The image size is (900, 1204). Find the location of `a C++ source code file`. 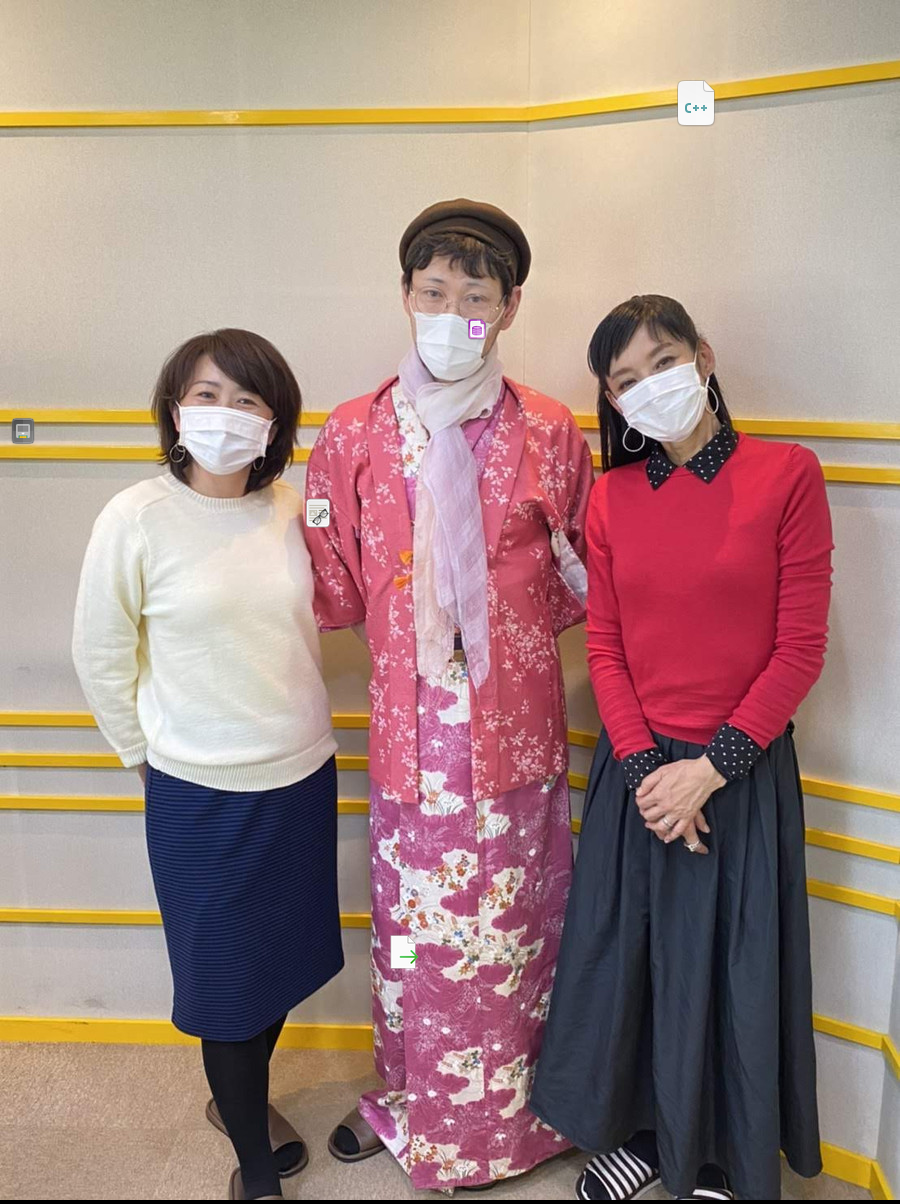

a C++ source code file is located at coordinates (696, 103).